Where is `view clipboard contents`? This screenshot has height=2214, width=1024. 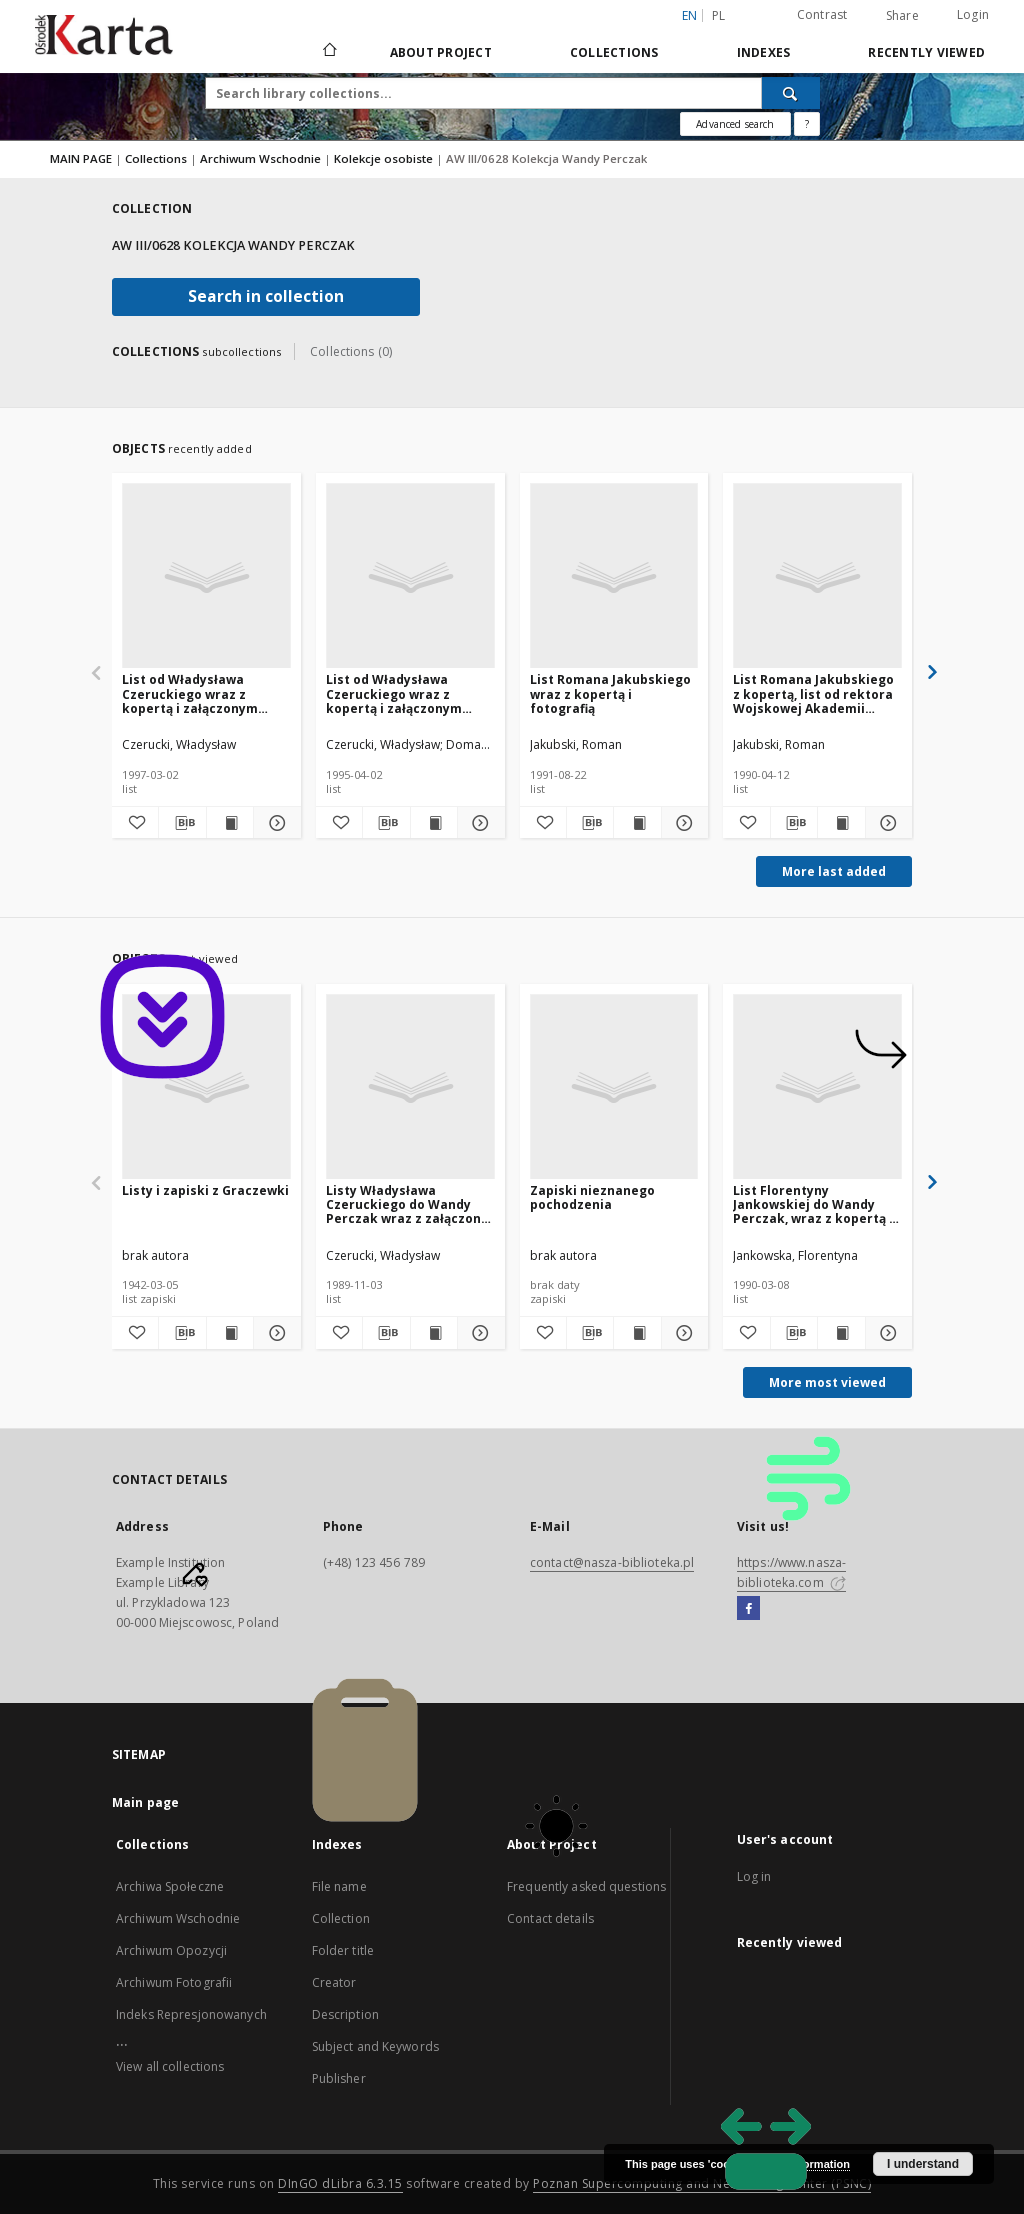
view clipboard contents is located at coordinates (365, 1750).